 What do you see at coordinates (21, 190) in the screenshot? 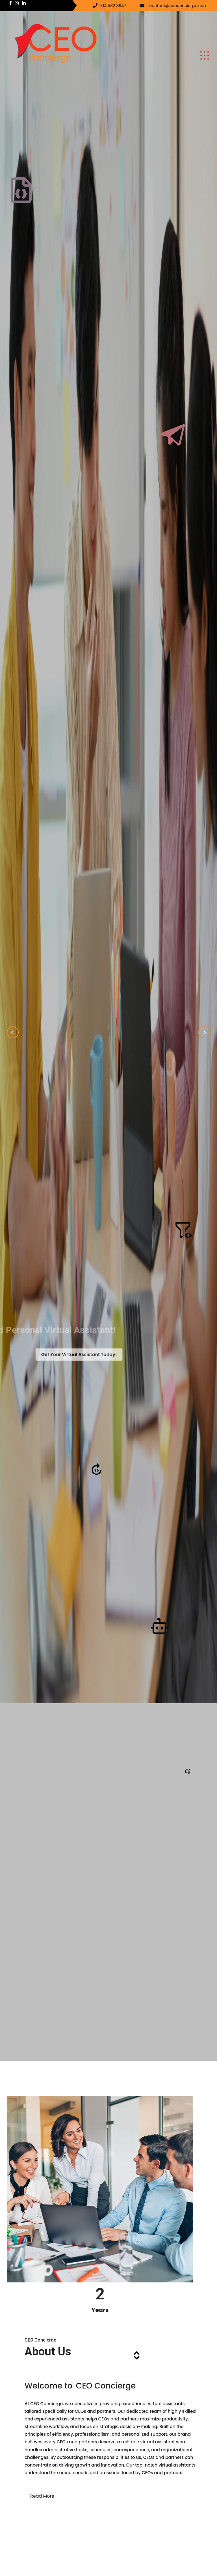
I see `view or open a JSON file` at bounding box center [21, 190].